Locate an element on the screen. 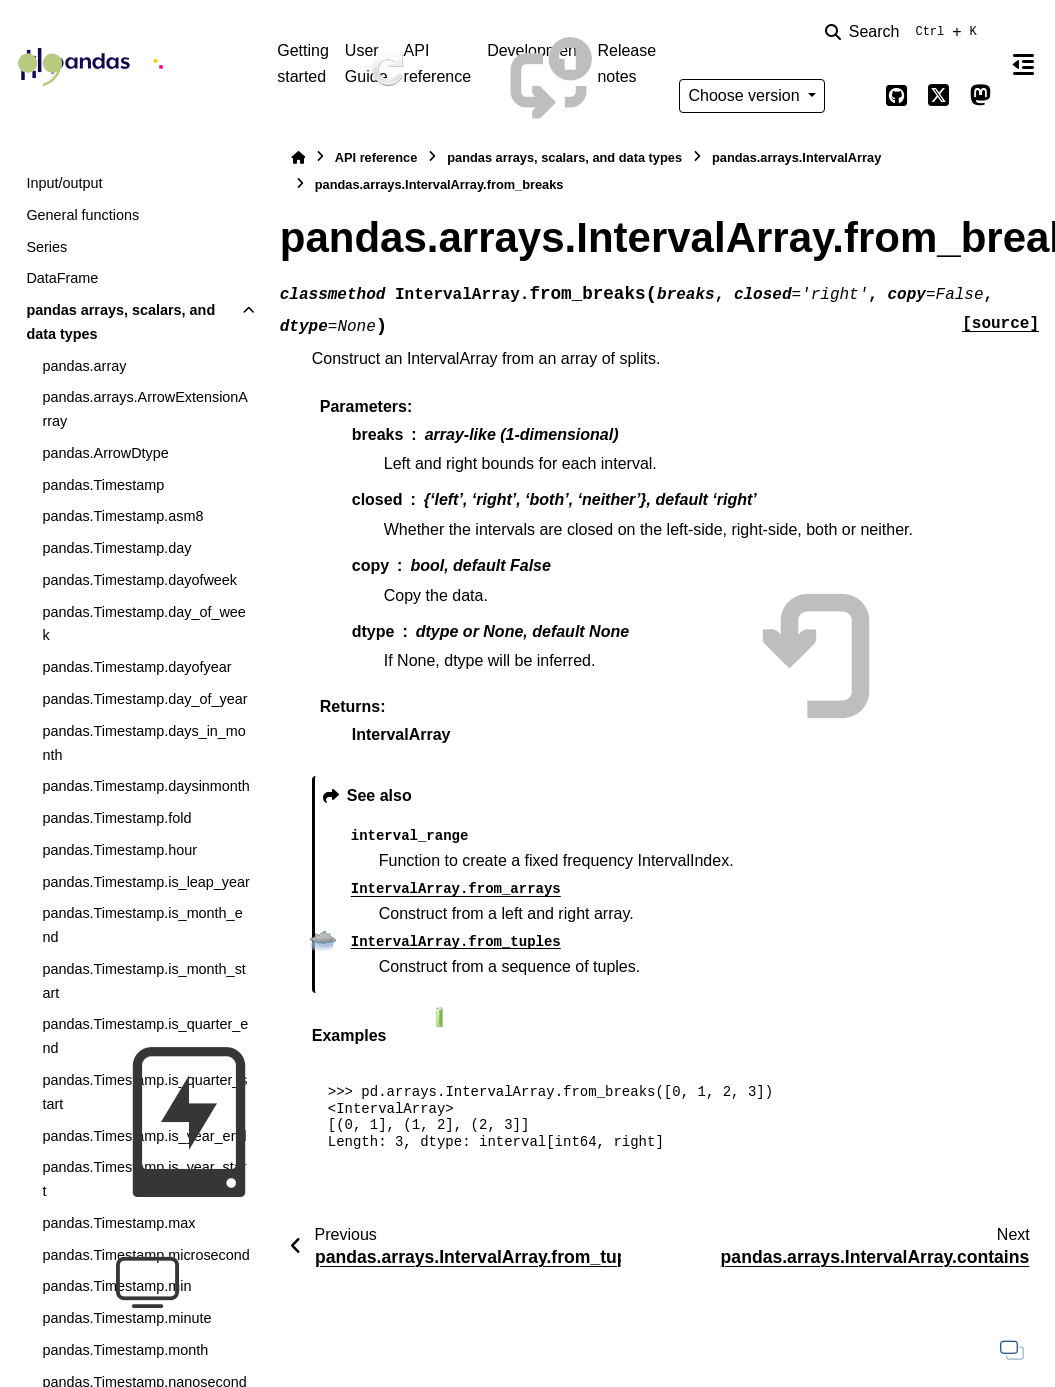 Image resolution: width=1055 pixels, height=1387 pixels. indicates uninterruptible power supply (UPS) device connected is located at coordinates (189, 1122).